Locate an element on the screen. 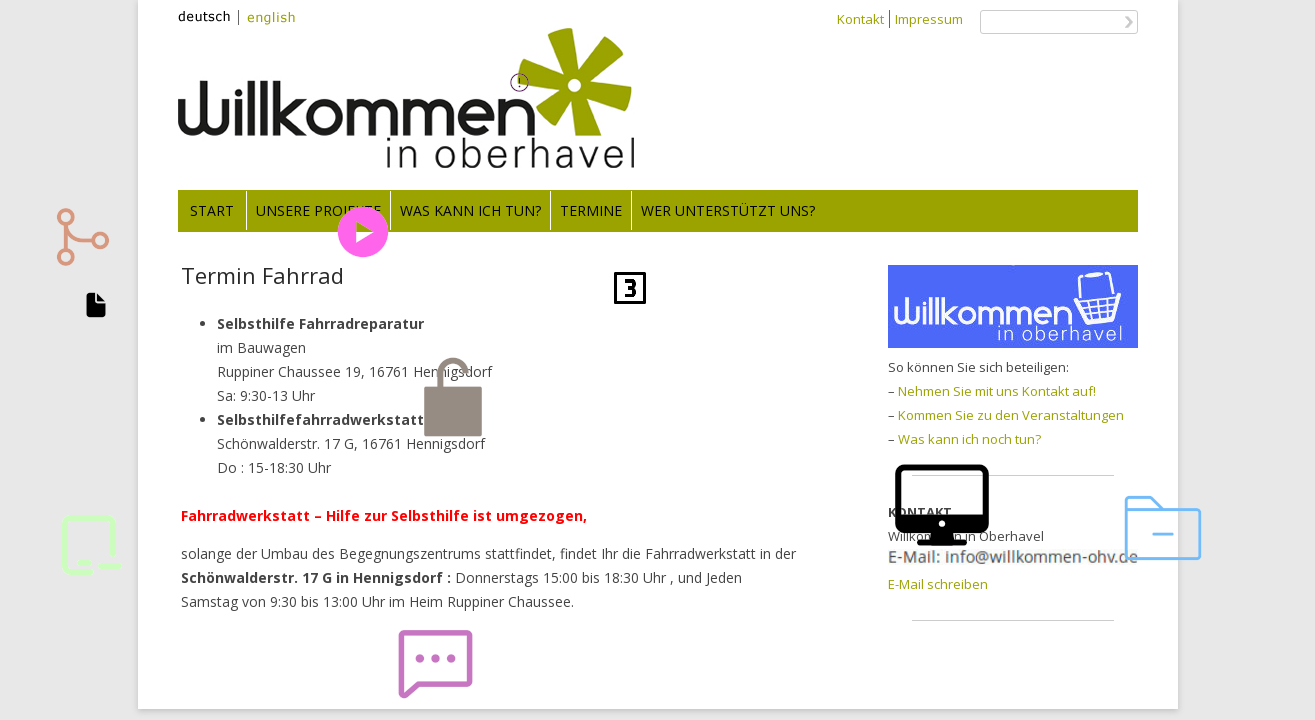 The image size is (1315, 720). remove a file from this folder is located at coordinates (1163, 528).